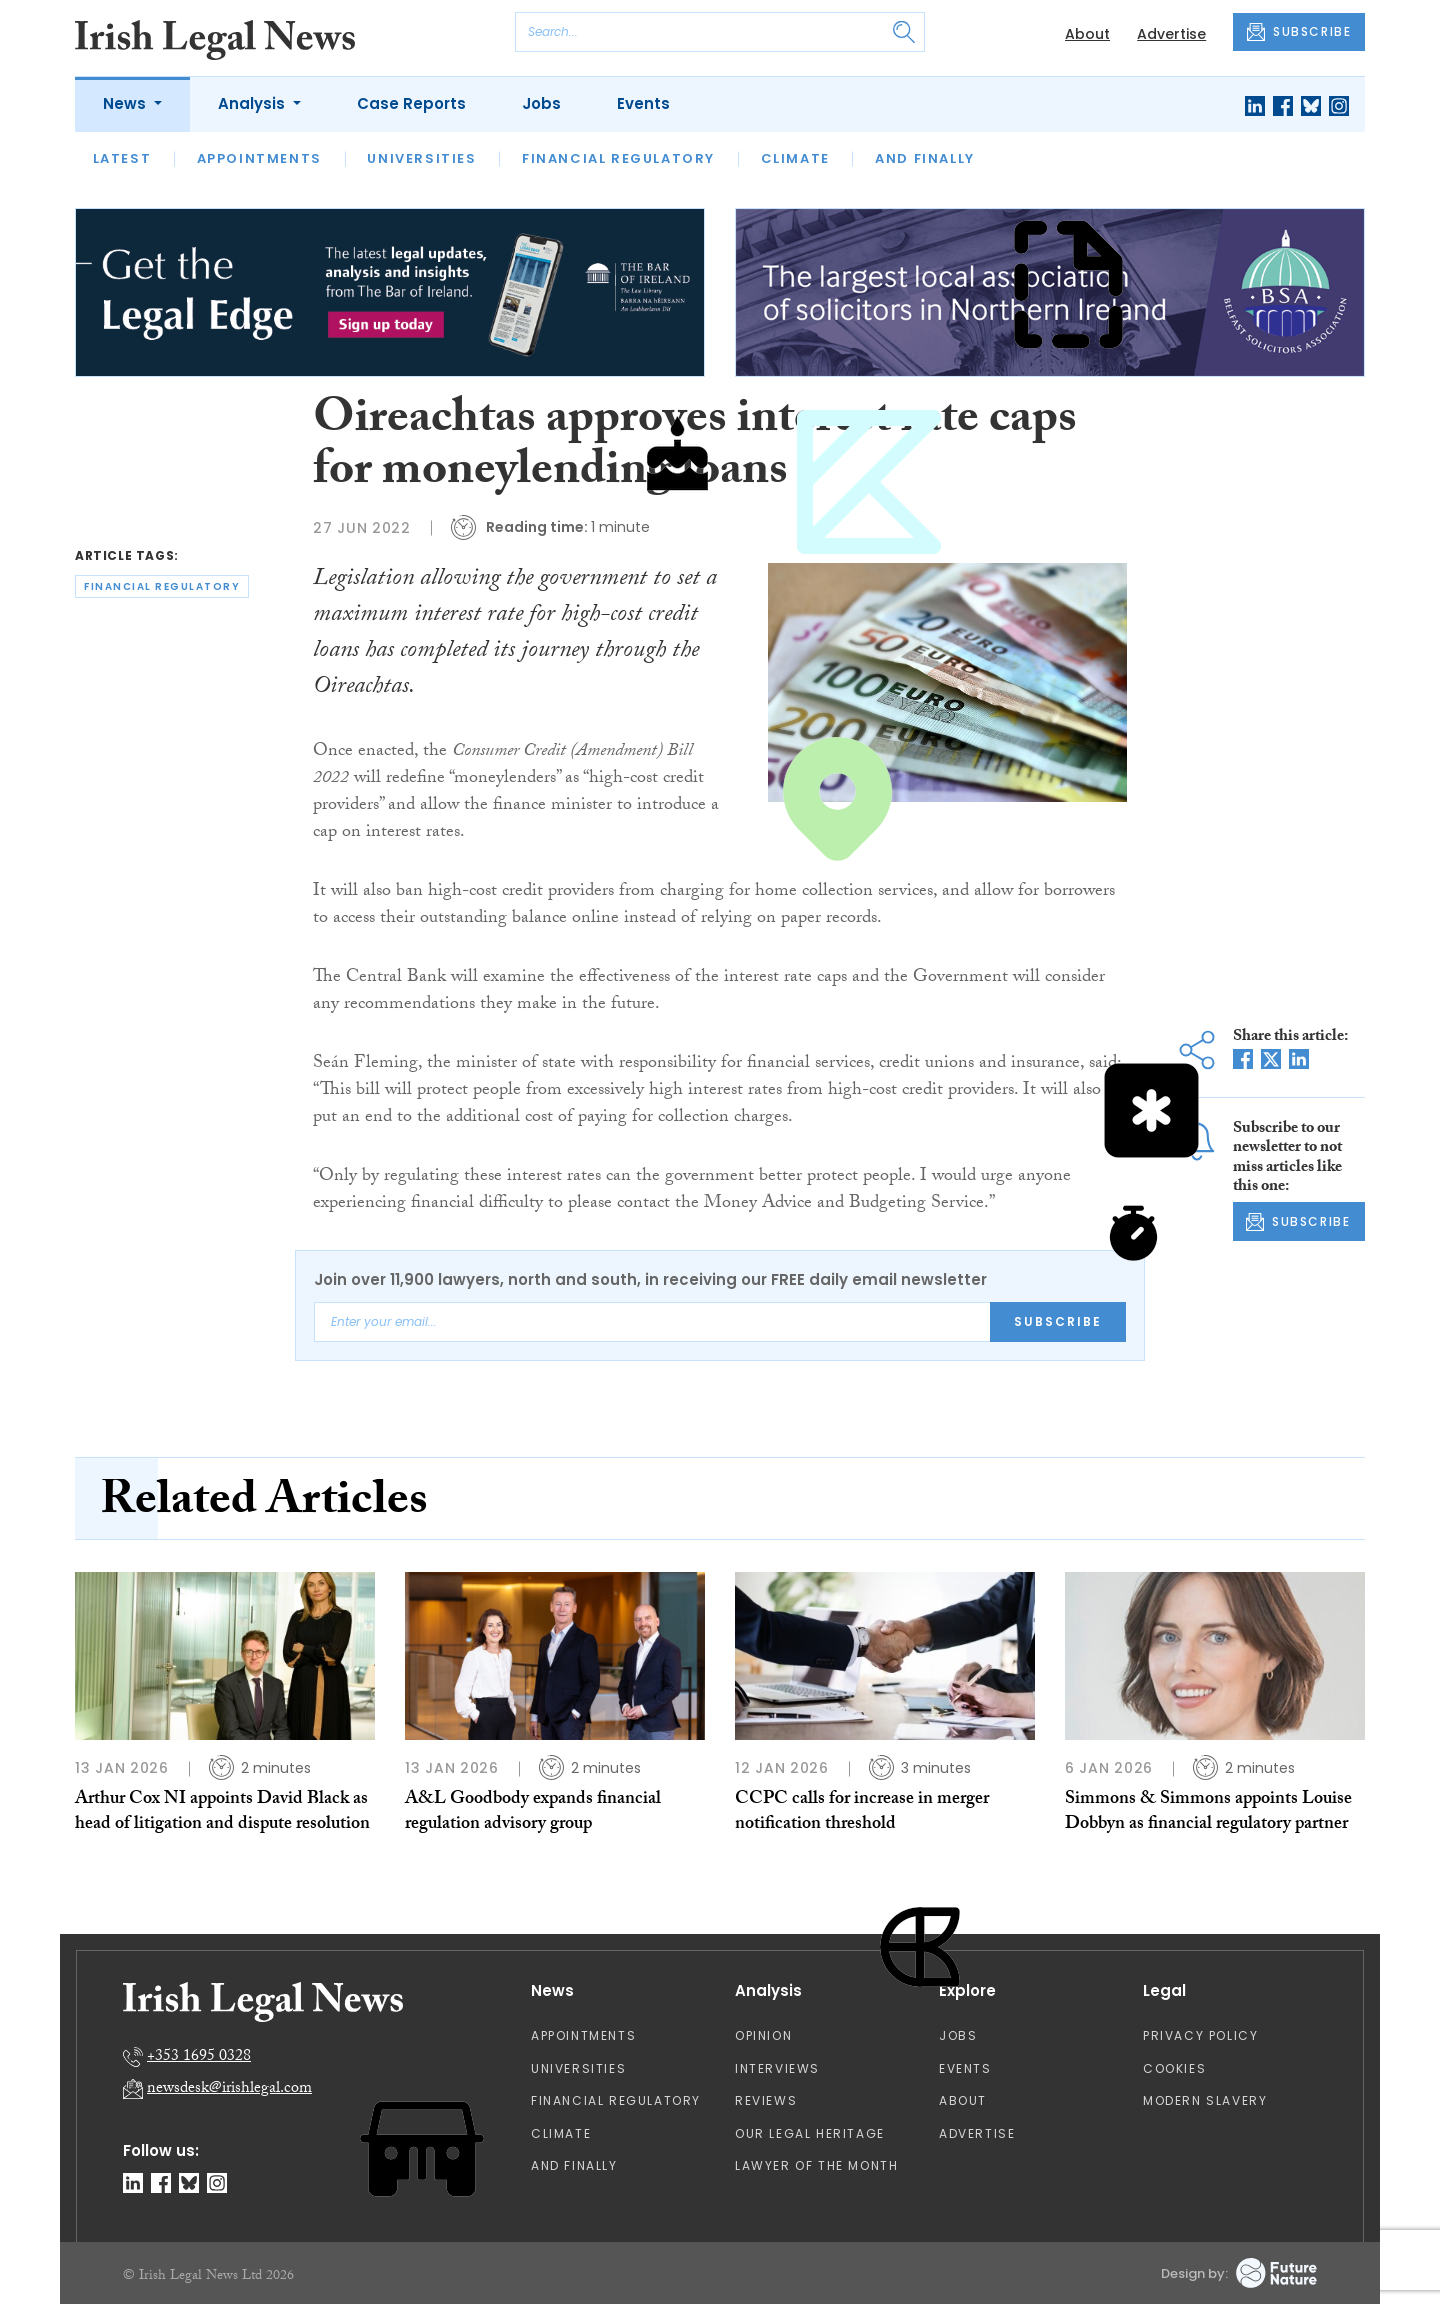 The height and width of the screenshot is (2304, 1440). What do you see at coordinates (920, 1947) in the screenshot?
I see `open Craft app` at bounding box center [920, 1947].